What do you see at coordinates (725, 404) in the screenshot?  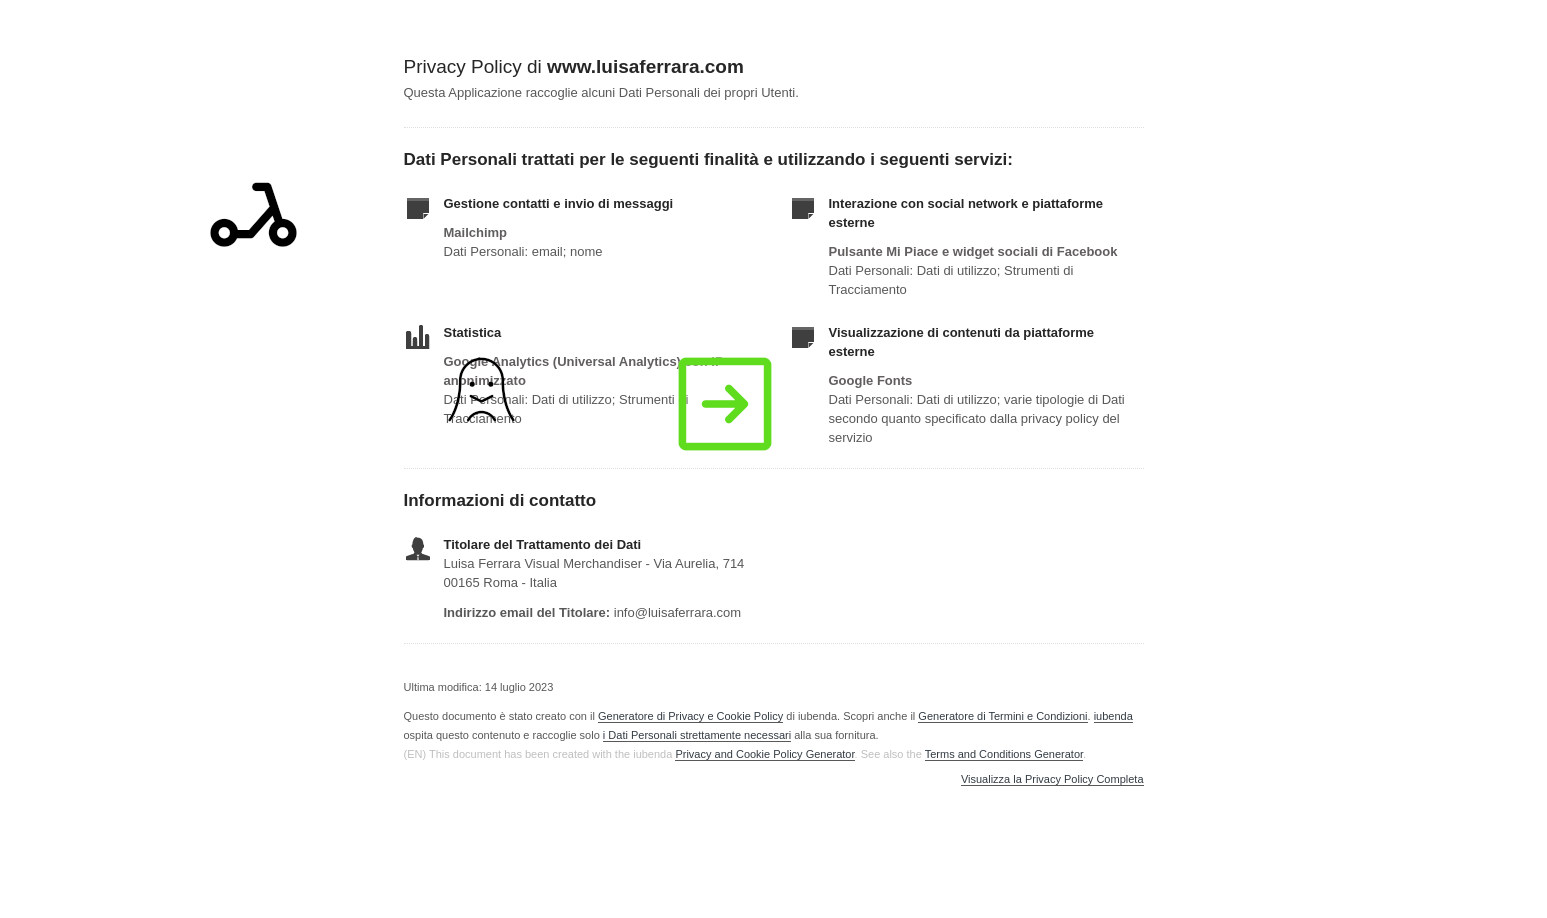 I see `navigate to the next page or section` at bounding box center [725, 404].